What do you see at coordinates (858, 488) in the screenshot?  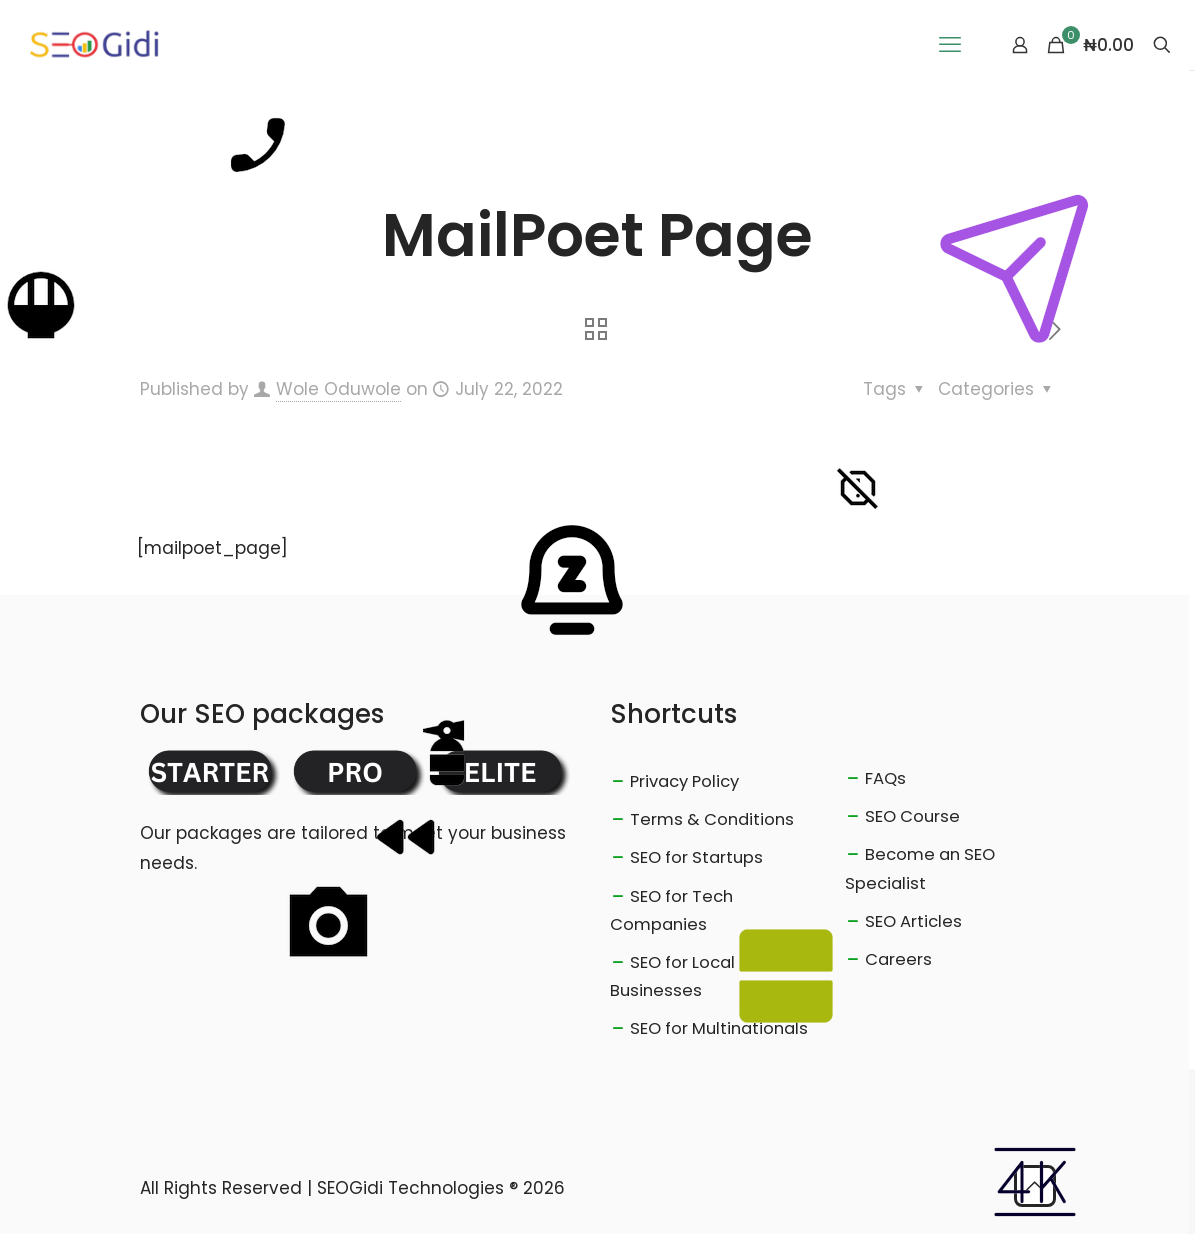 I see `disable or turn off reporting` at bounding box center [858, 488].